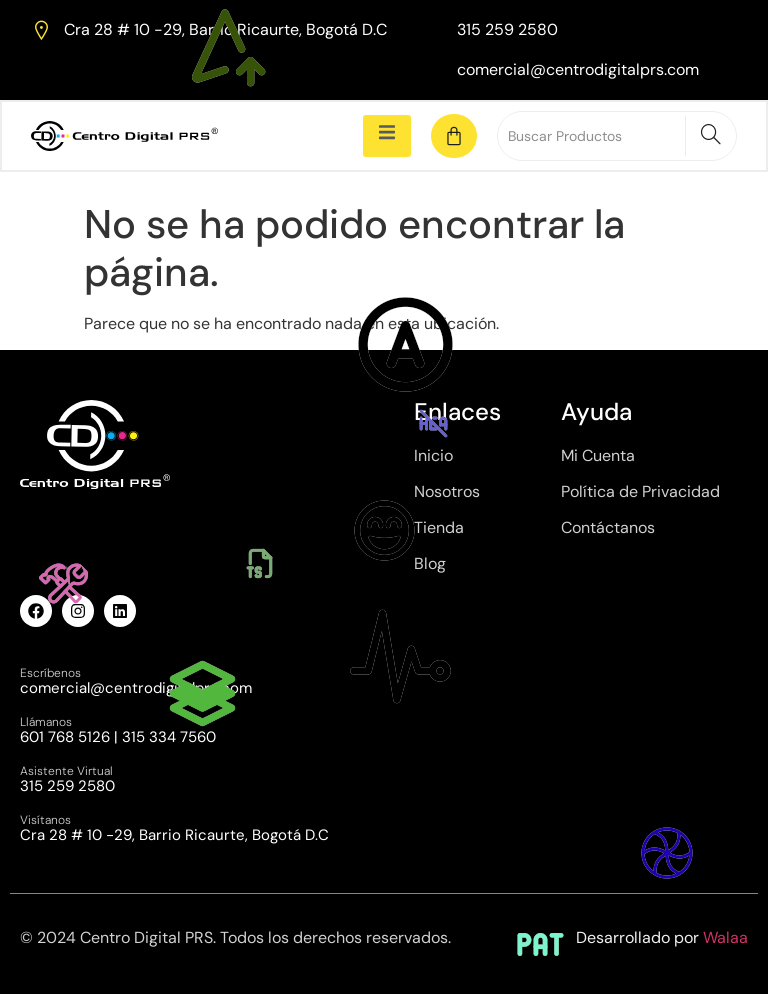  What do you see at coordinates (667, 853) in the screenshot?
I see `indicates content is loading` at bounding box center [667, 853].